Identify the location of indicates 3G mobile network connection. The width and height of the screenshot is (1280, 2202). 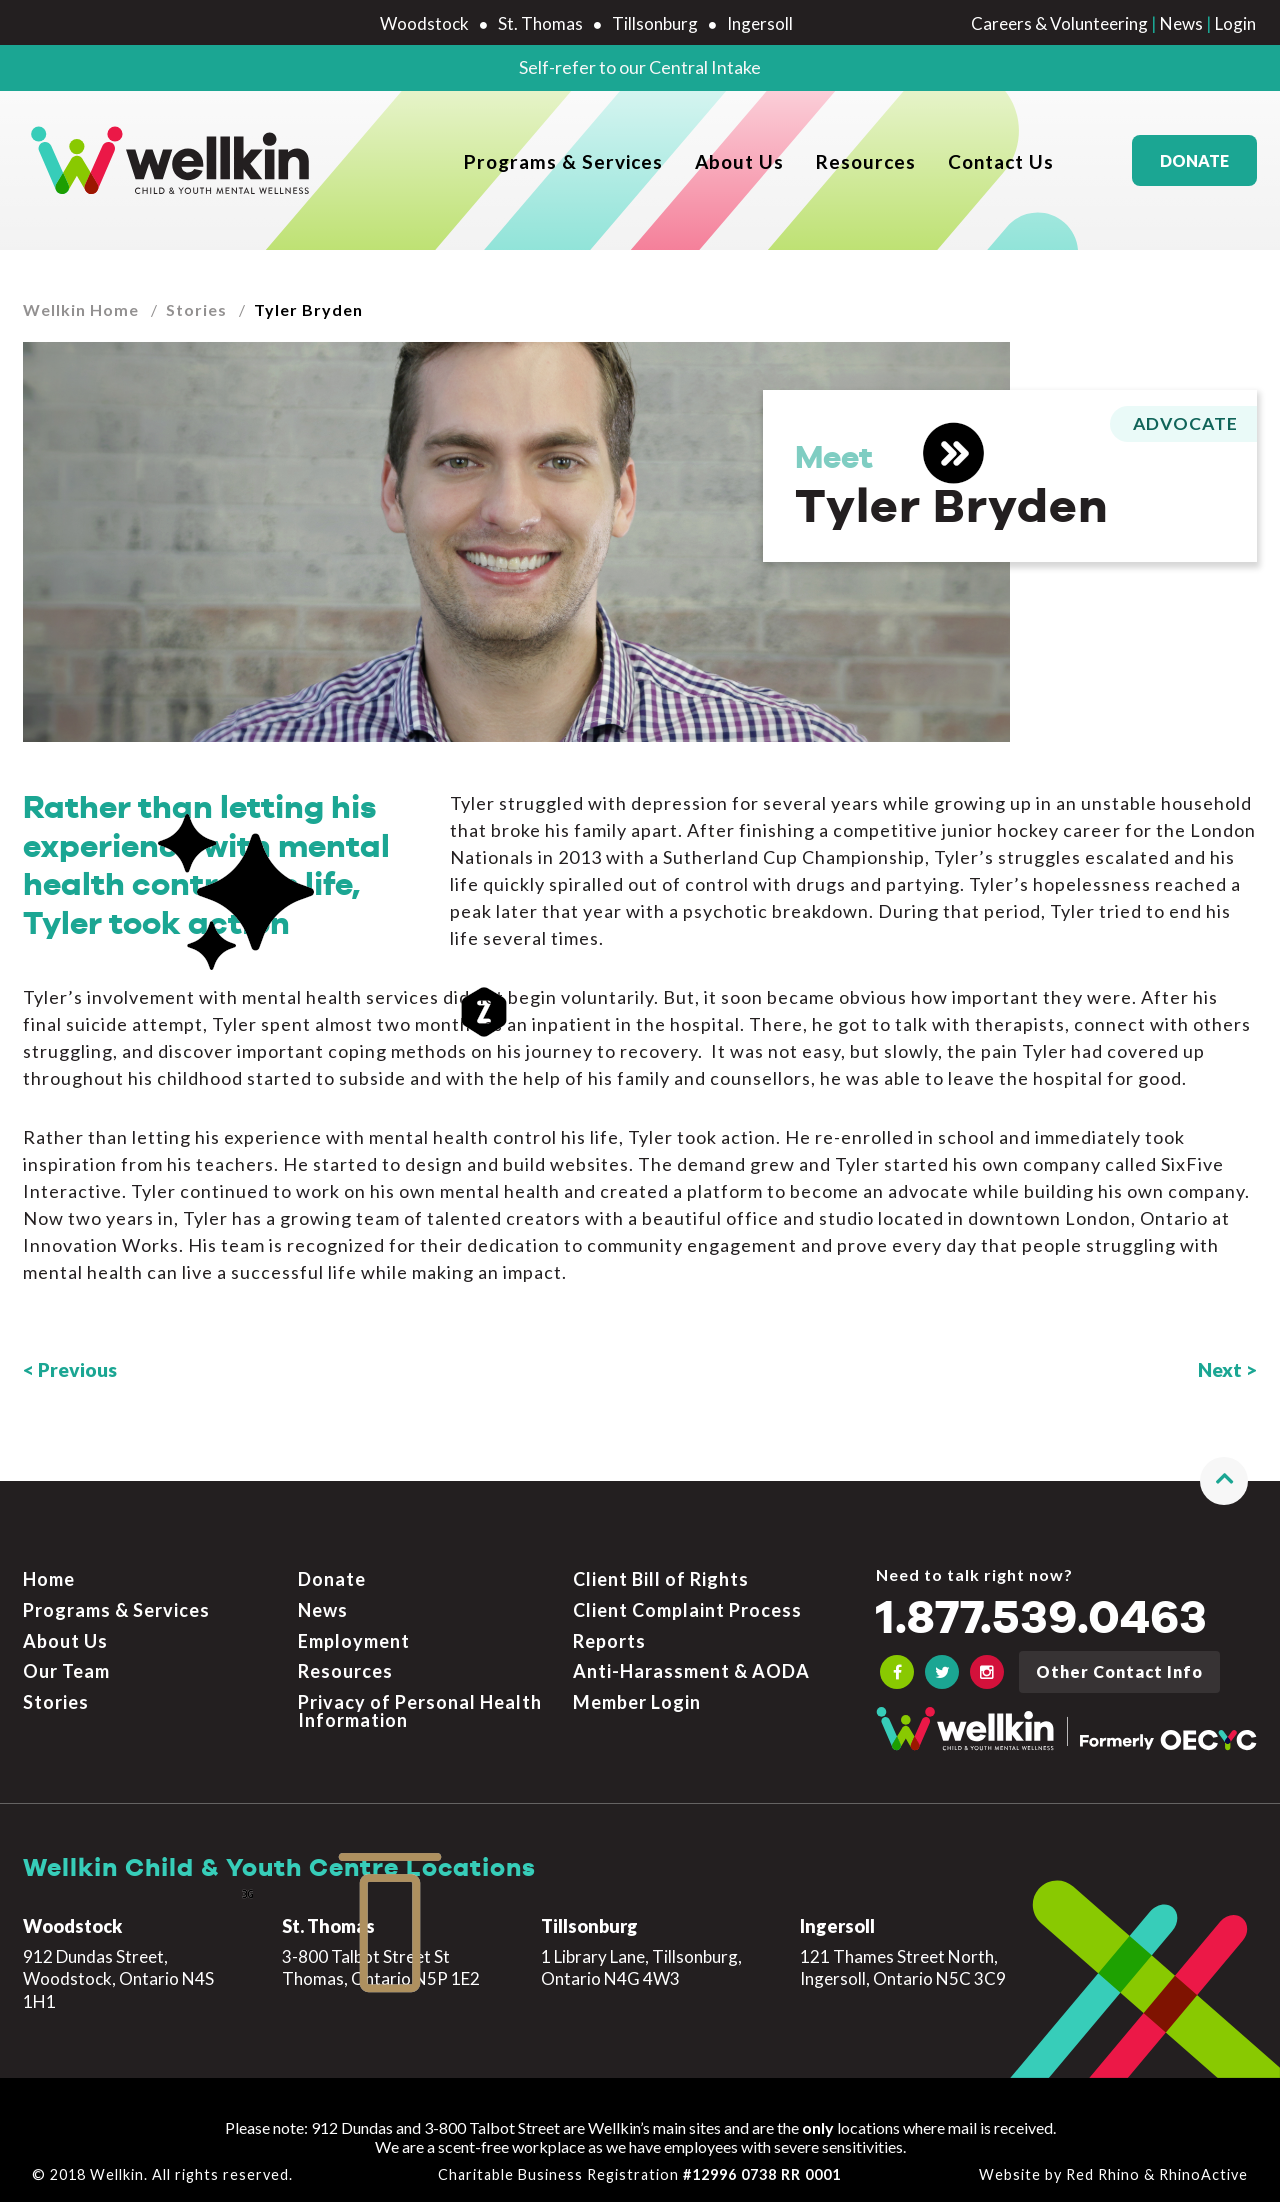
(248, 1894).